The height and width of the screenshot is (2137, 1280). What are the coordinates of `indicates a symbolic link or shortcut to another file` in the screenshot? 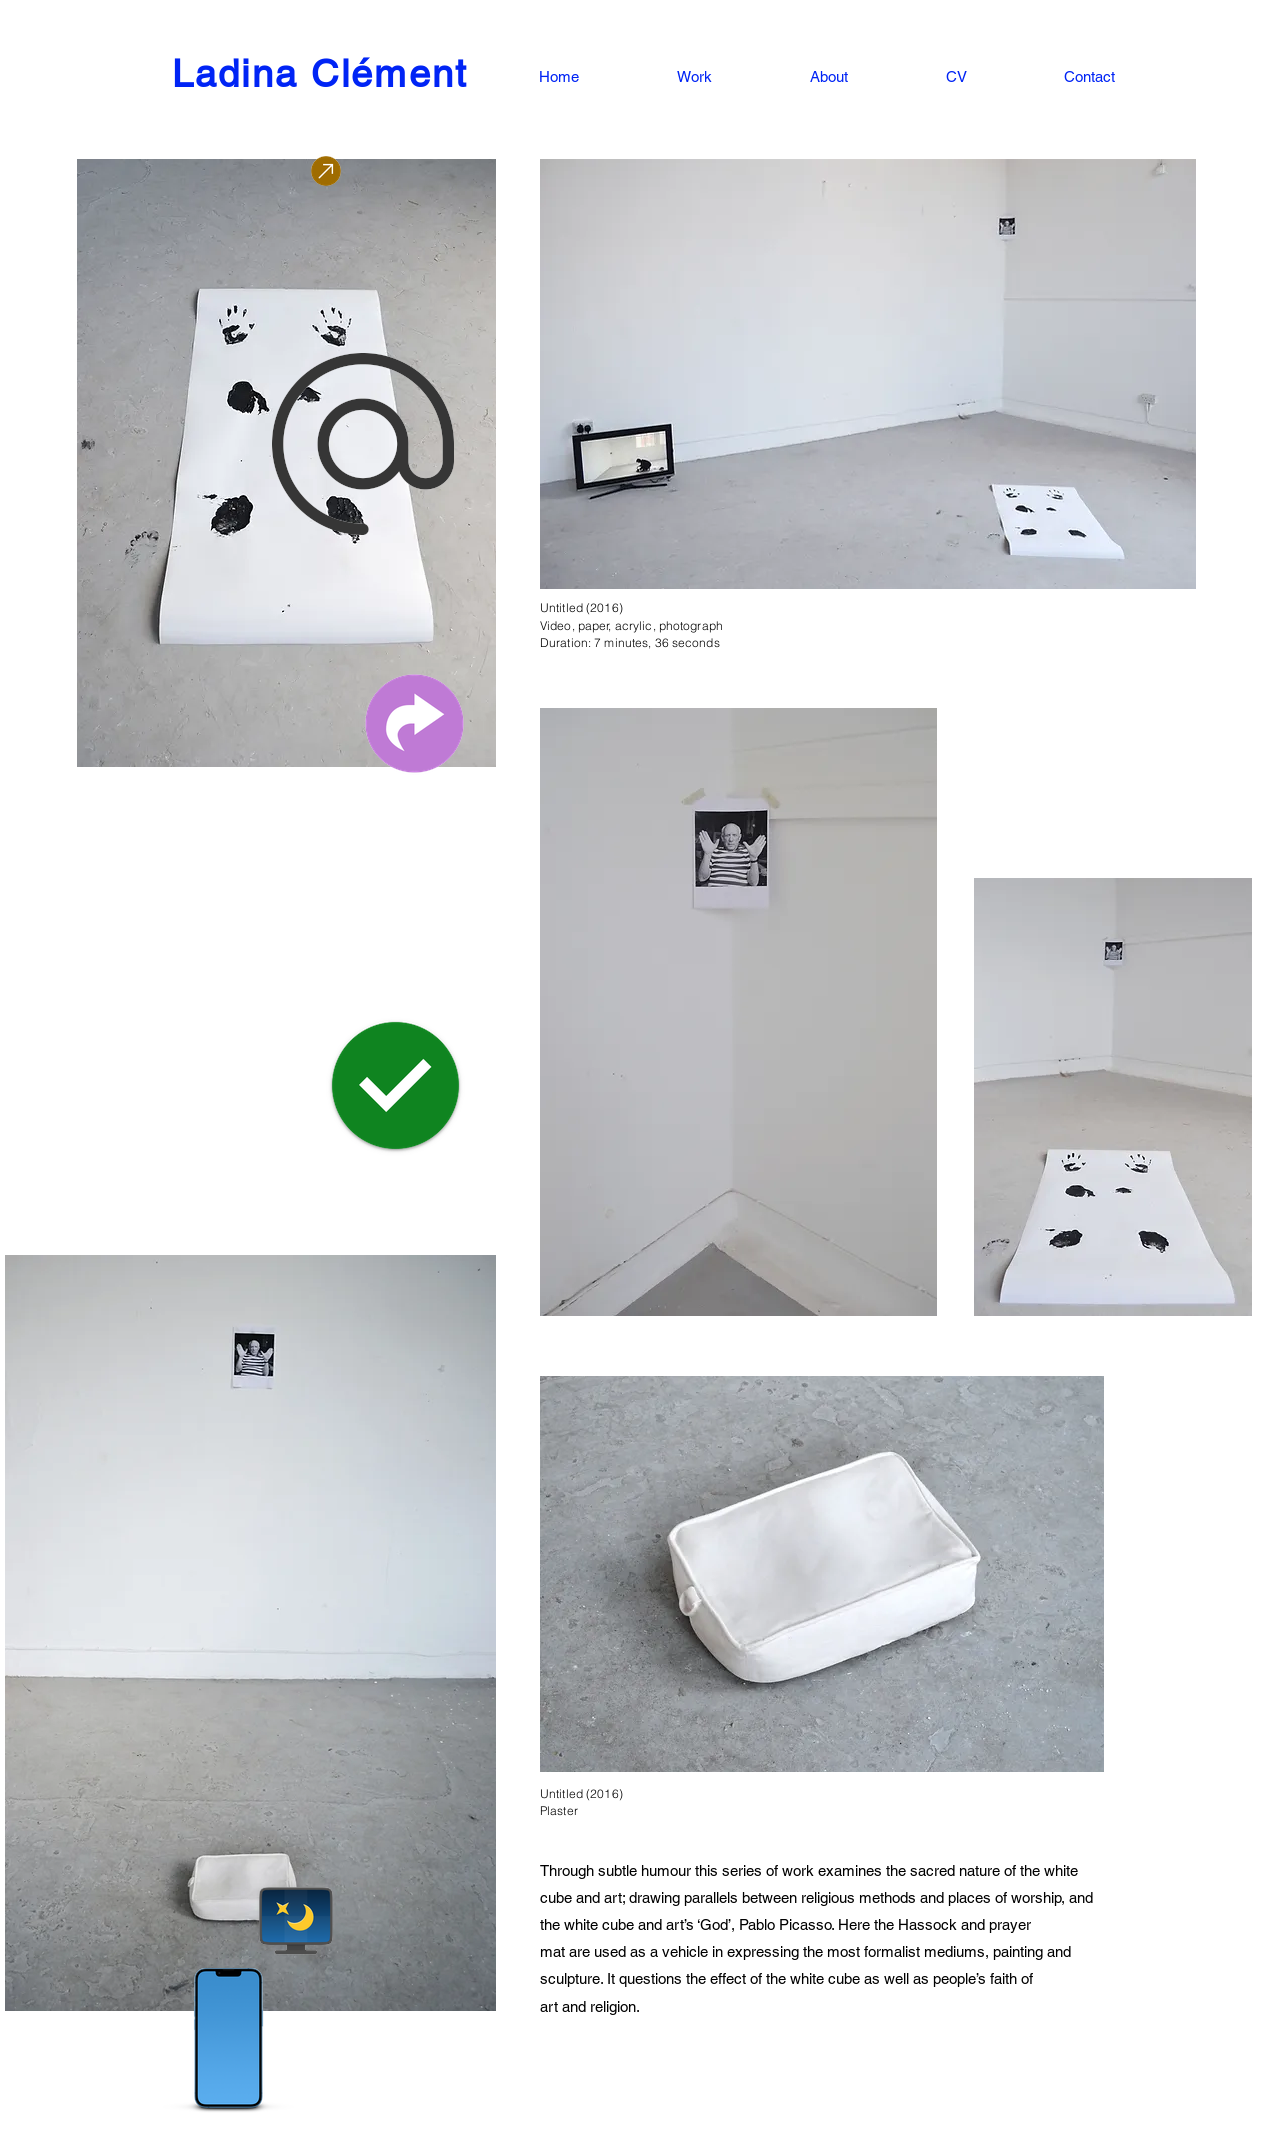 It's located at (326, 171).